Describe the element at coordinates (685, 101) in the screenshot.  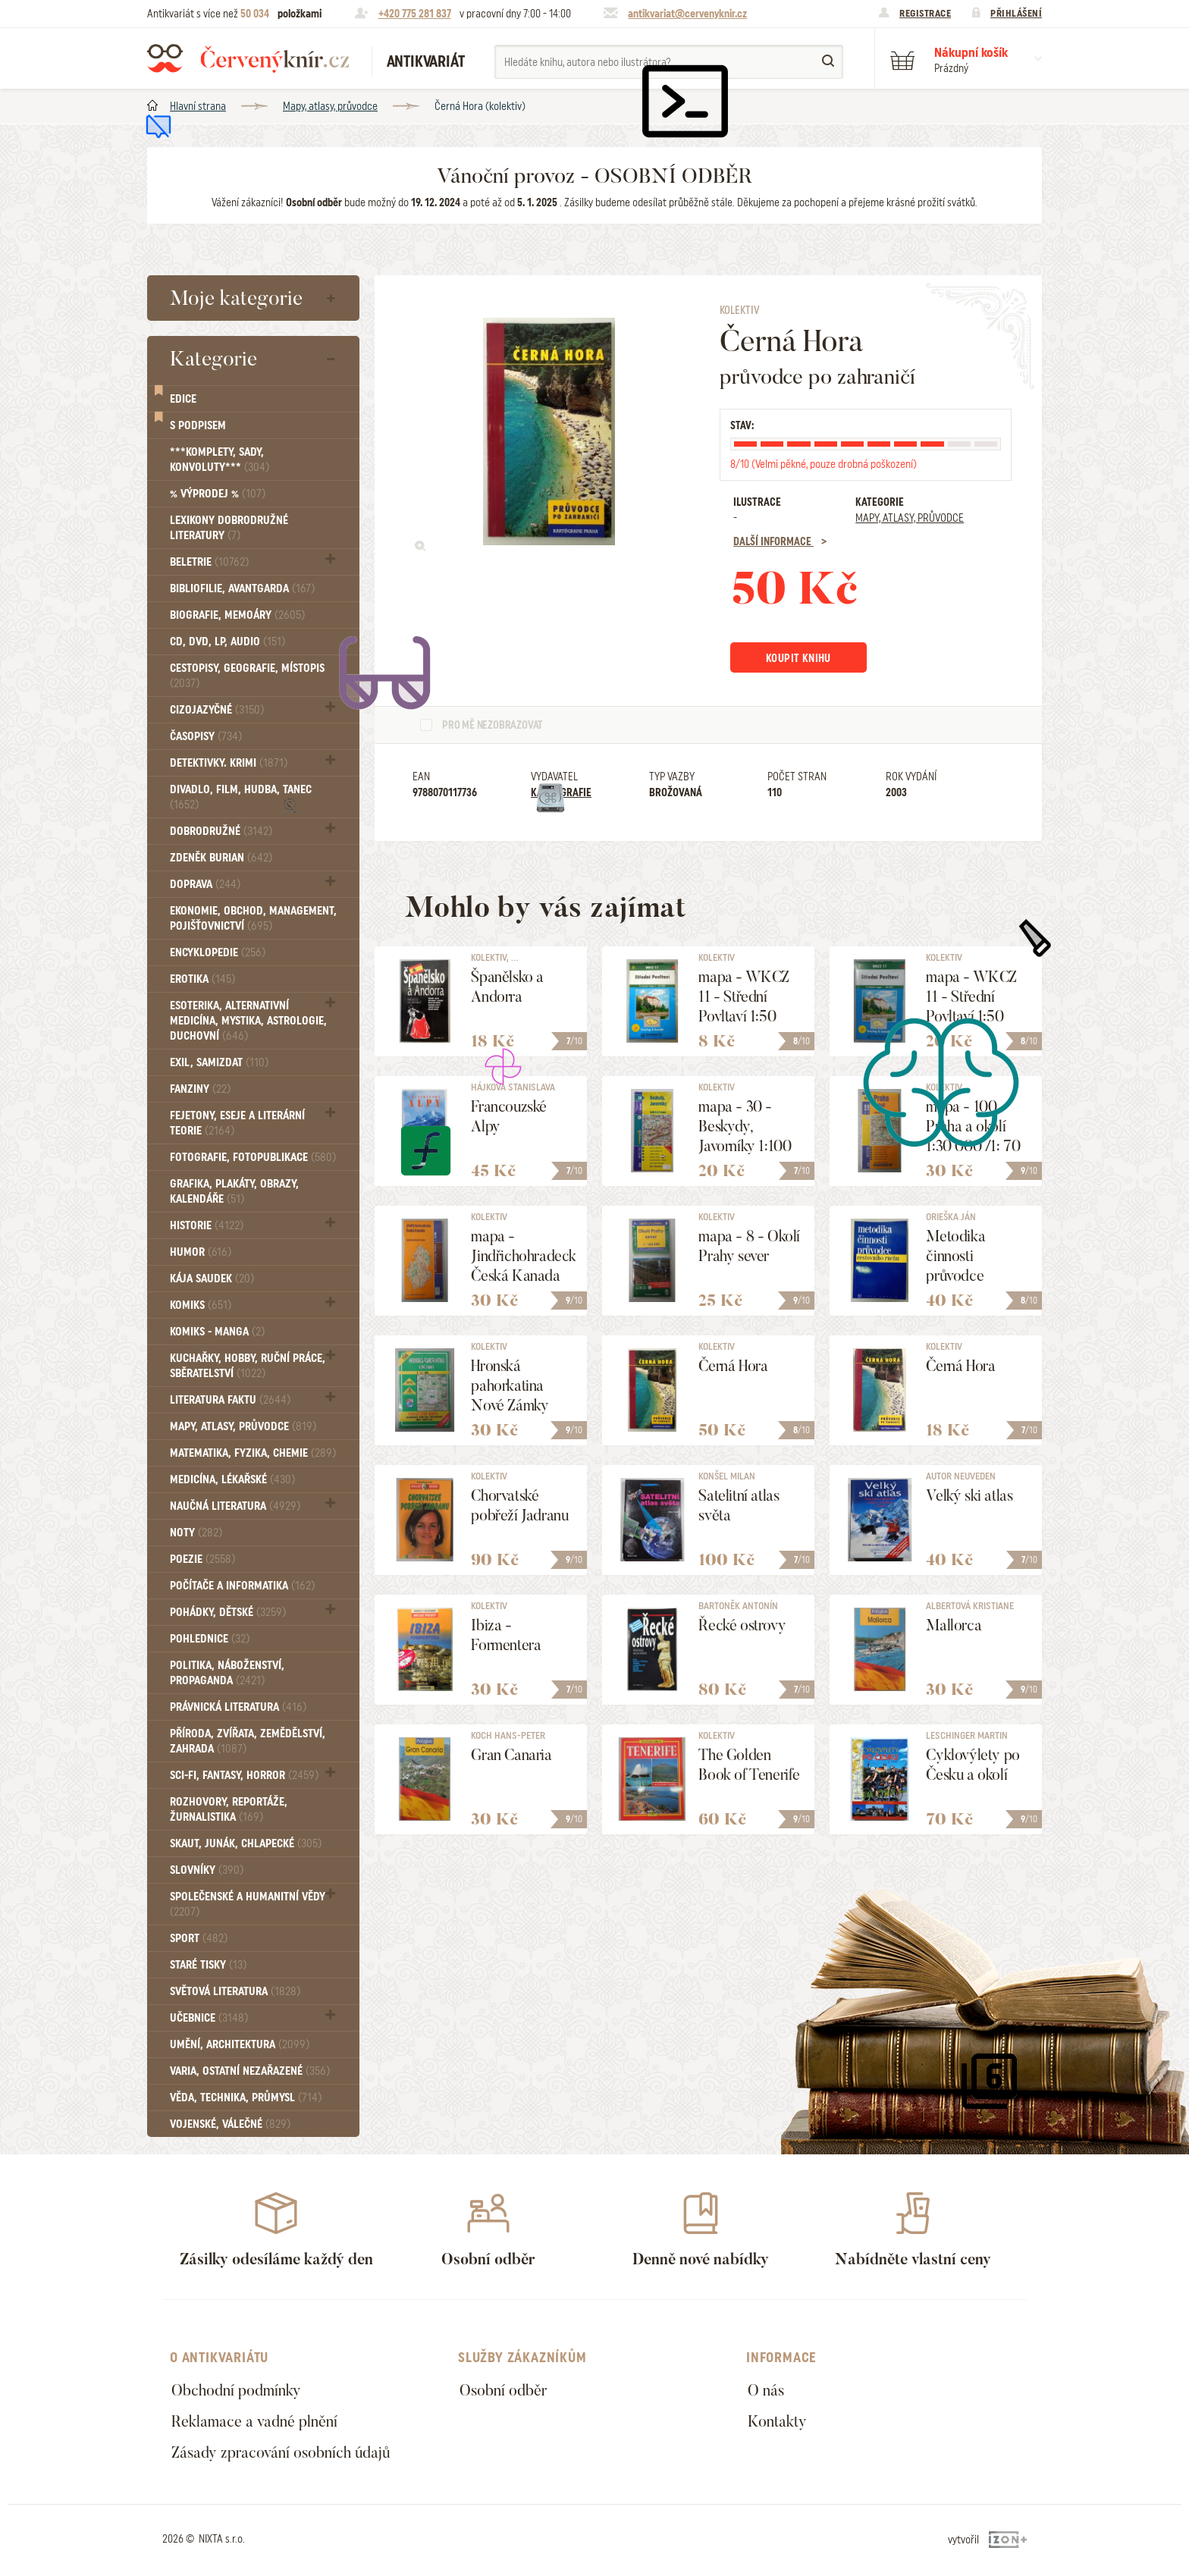
I see `open terminal or command line interface` at that location.